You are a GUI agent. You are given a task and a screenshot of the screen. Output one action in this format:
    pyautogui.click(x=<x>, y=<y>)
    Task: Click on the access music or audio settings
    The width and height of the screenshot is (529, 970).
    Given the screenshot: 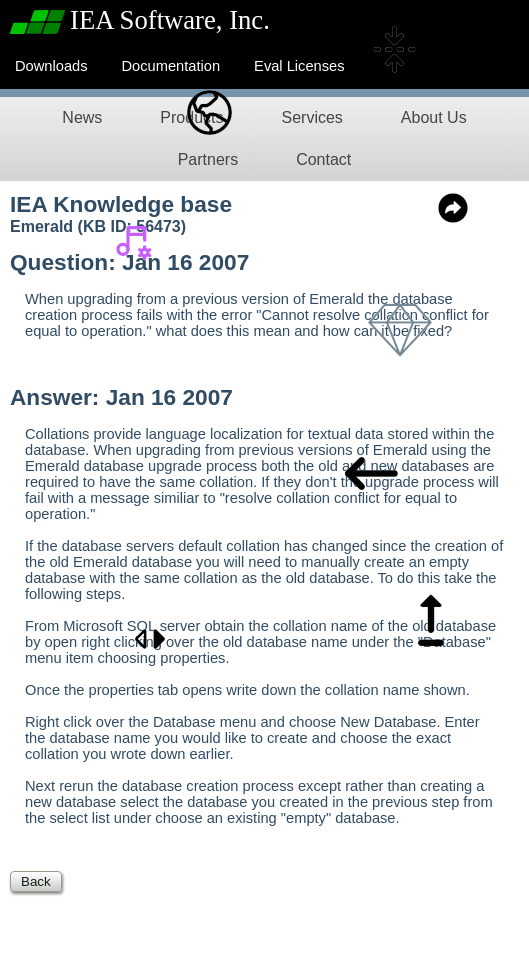 What is the action you would take?
    pyautogui.click(x=133, y=241)
    